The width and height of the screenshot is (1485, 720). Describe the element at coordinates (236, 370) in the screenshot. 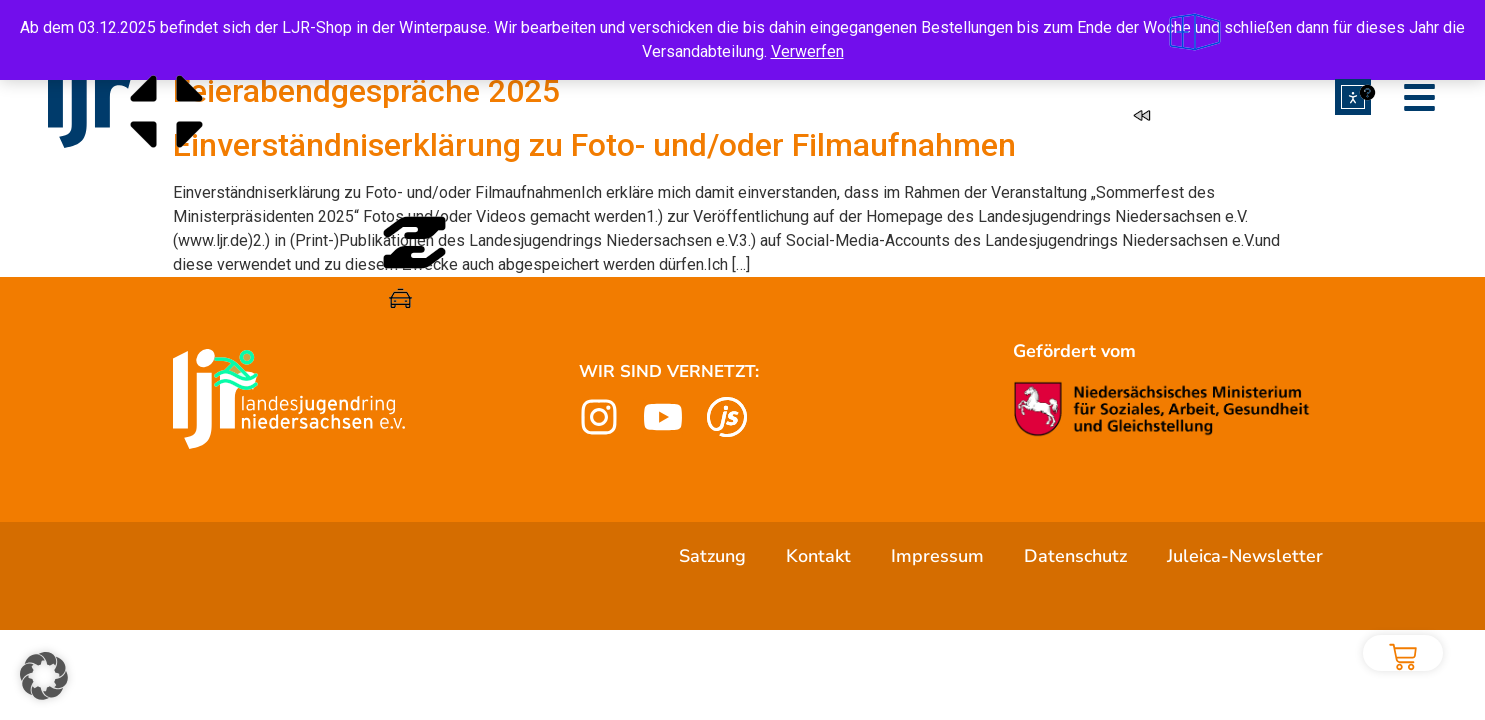

I see `indicates swimming pool or aquatic facilities nearby` at that location.